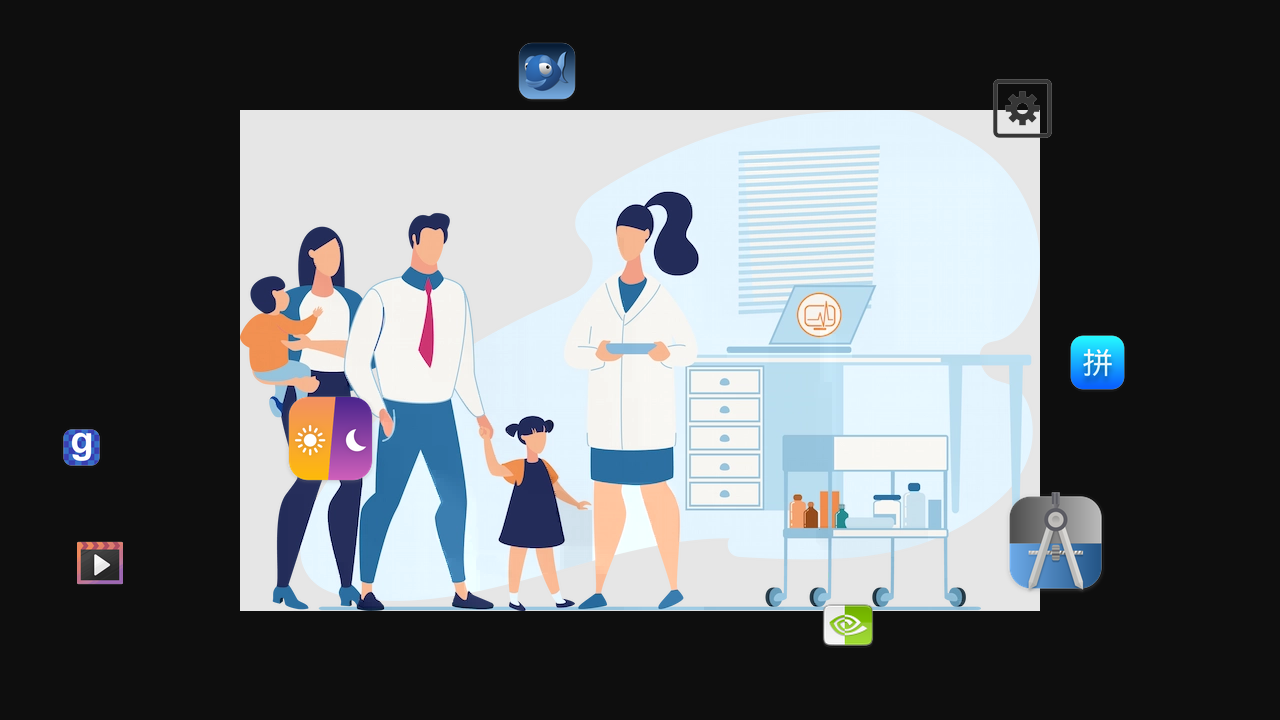 The width and height of the screenshot is (1280, 720). I want to click on open bluefish text editor, so click(547, 71).